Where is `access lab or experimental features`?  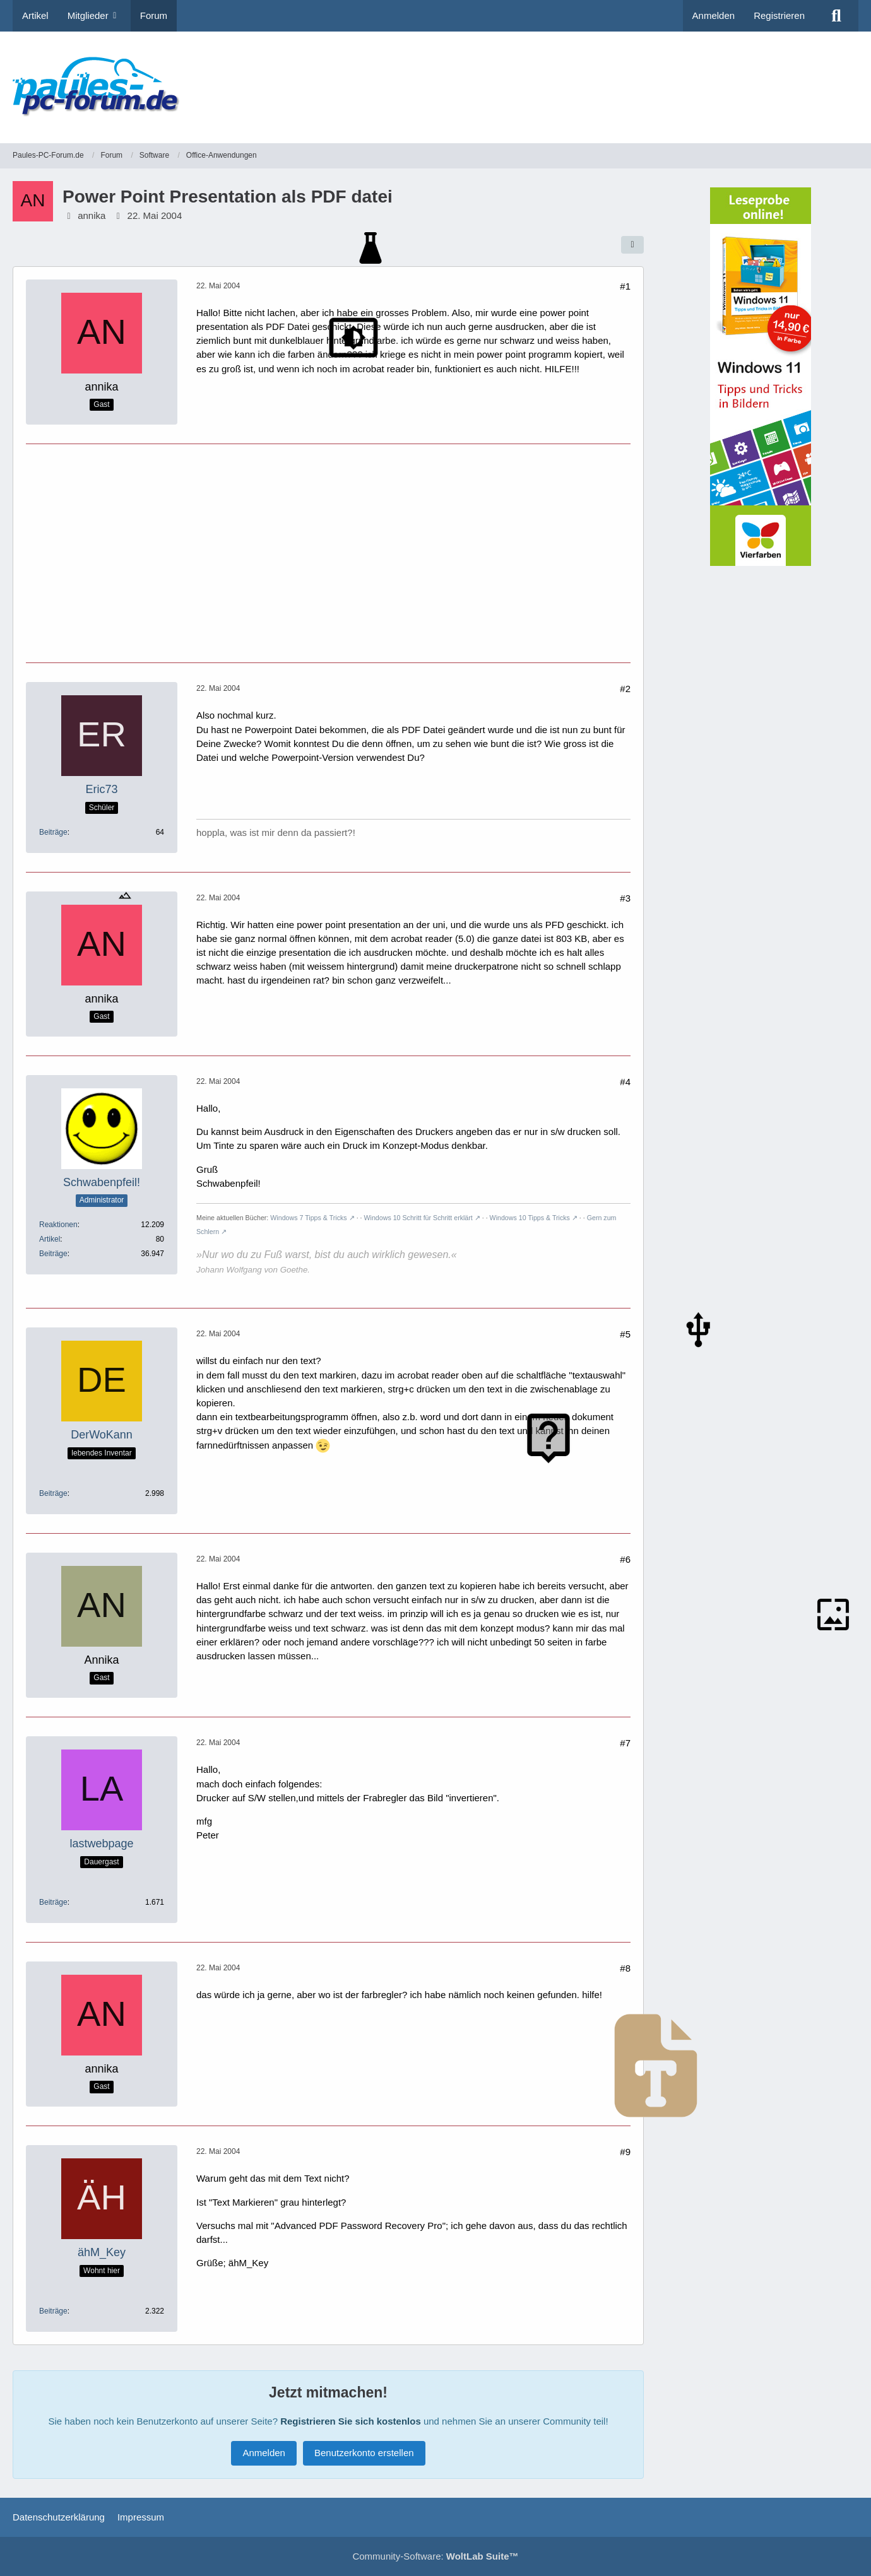
access lab or experimental features is located at coordinates (370, 248).